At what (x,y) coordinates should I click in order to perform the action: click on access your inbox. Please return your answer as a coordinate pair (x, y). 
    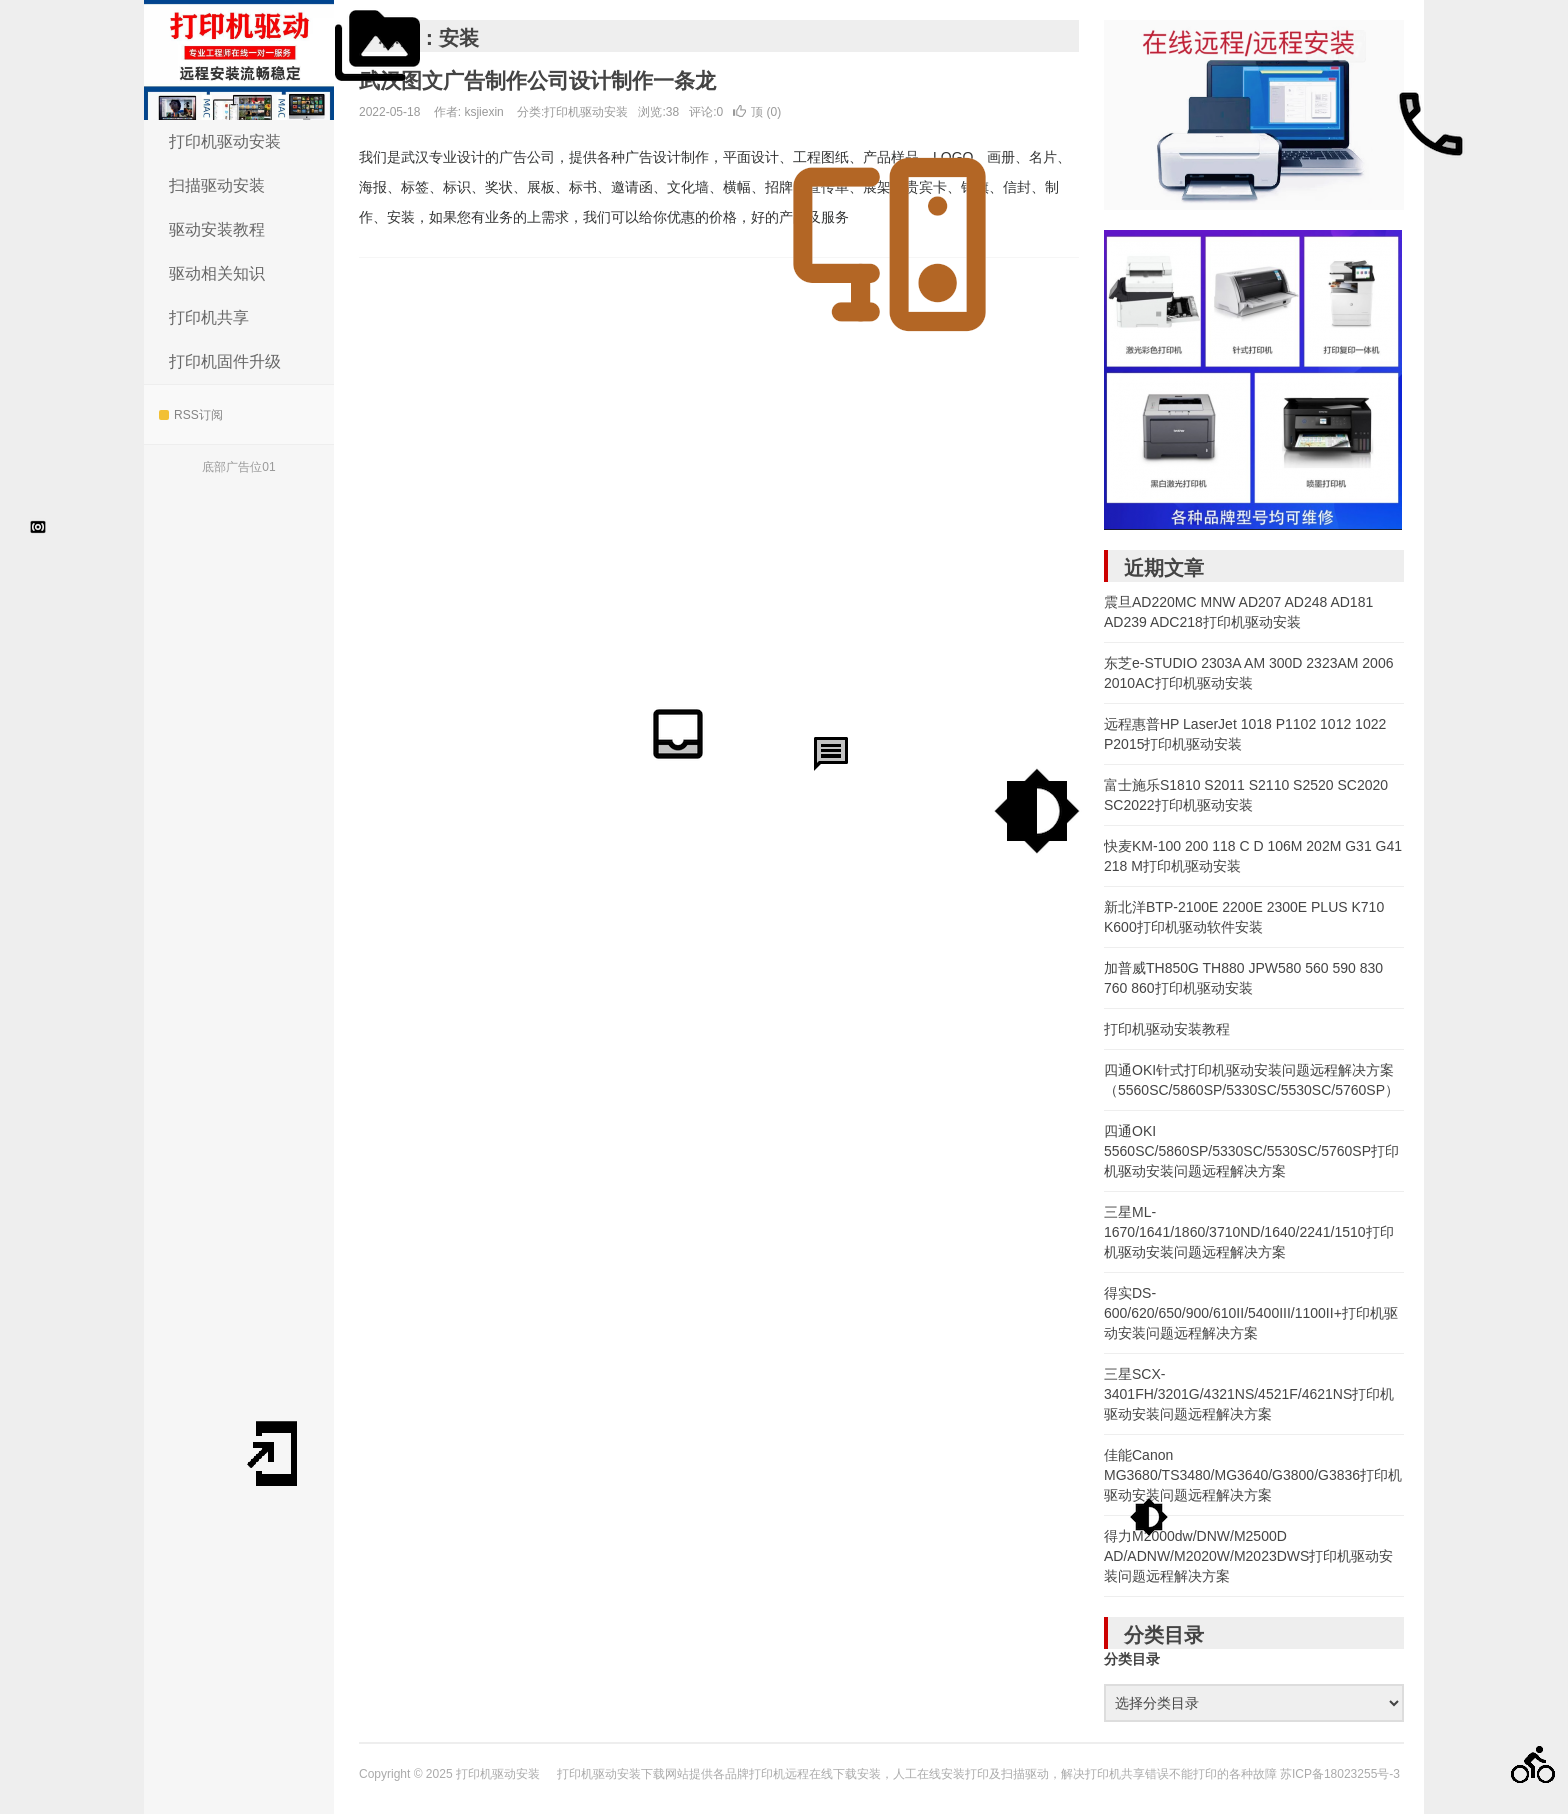
    Looking at the image, I should click on (678, 734).